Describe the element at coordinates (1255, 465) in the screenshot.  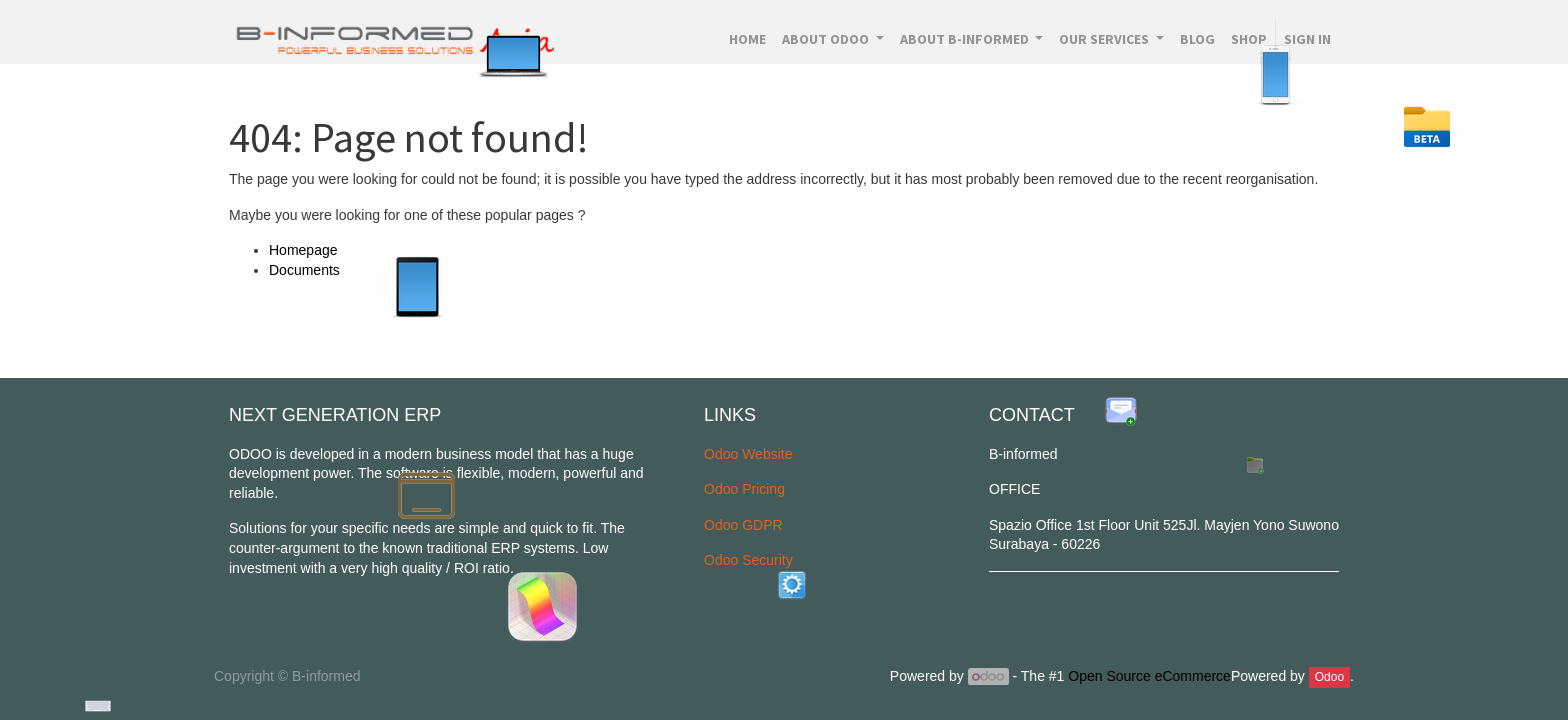
I see `create a new folder` at that location.